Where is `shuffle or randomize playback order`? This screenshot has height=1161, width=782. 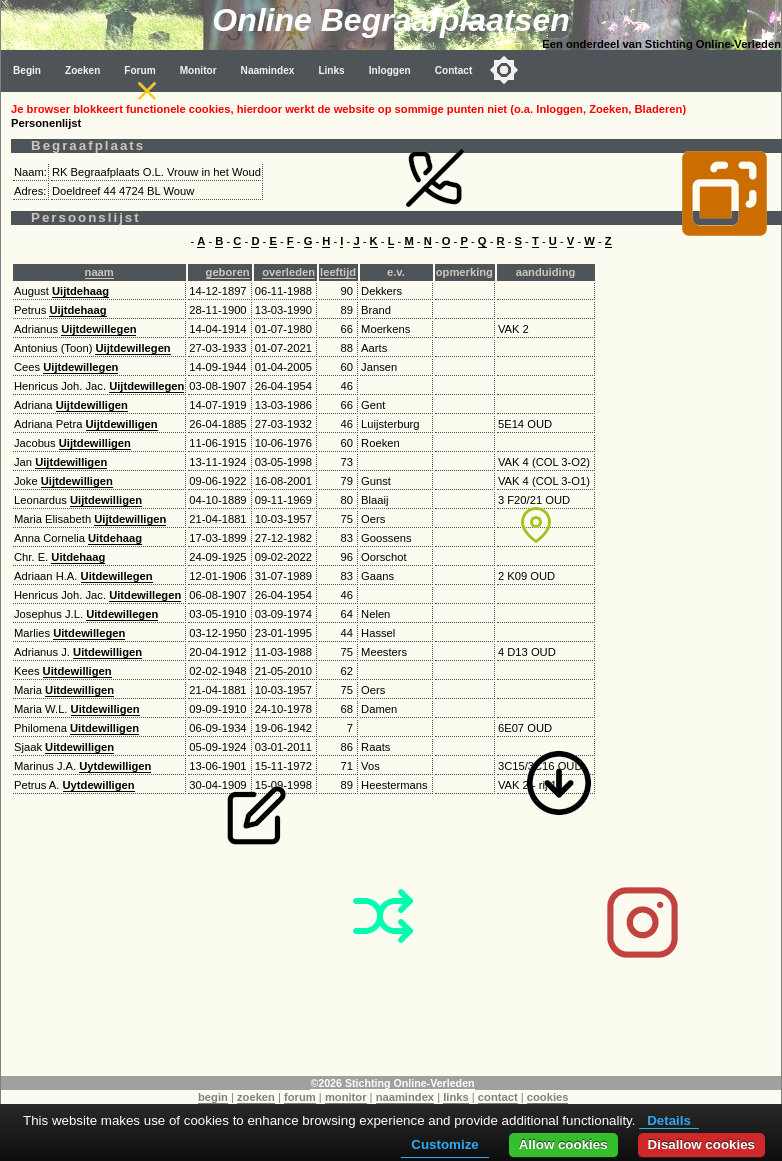
shuffle or randomize playback order is located at coordinates (383, 916).